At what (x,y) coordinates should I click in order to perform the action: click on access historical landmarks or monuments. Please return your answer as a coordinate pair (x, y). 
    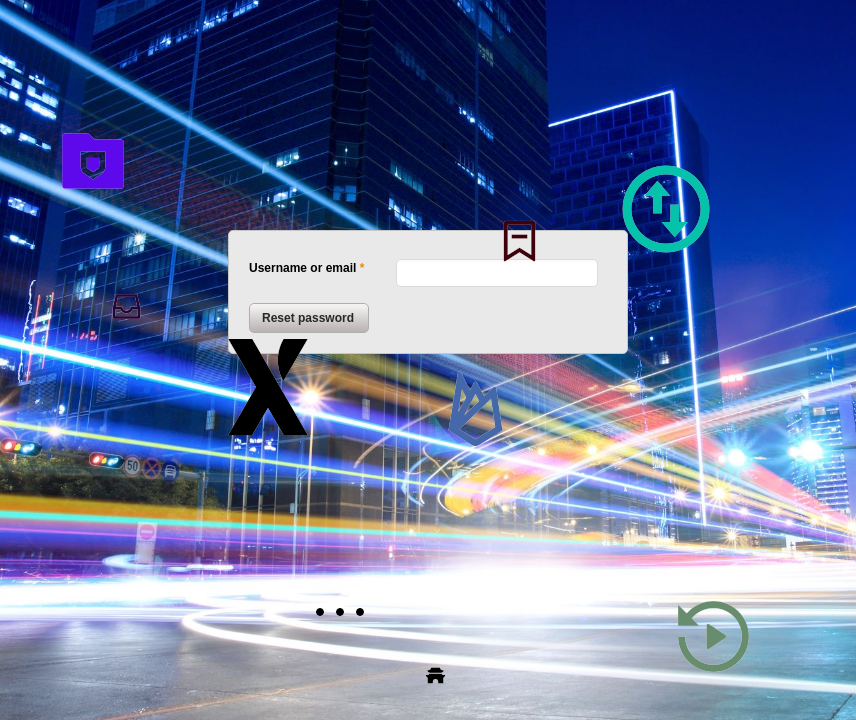
    Looking at the image, I should click on (435, 675).